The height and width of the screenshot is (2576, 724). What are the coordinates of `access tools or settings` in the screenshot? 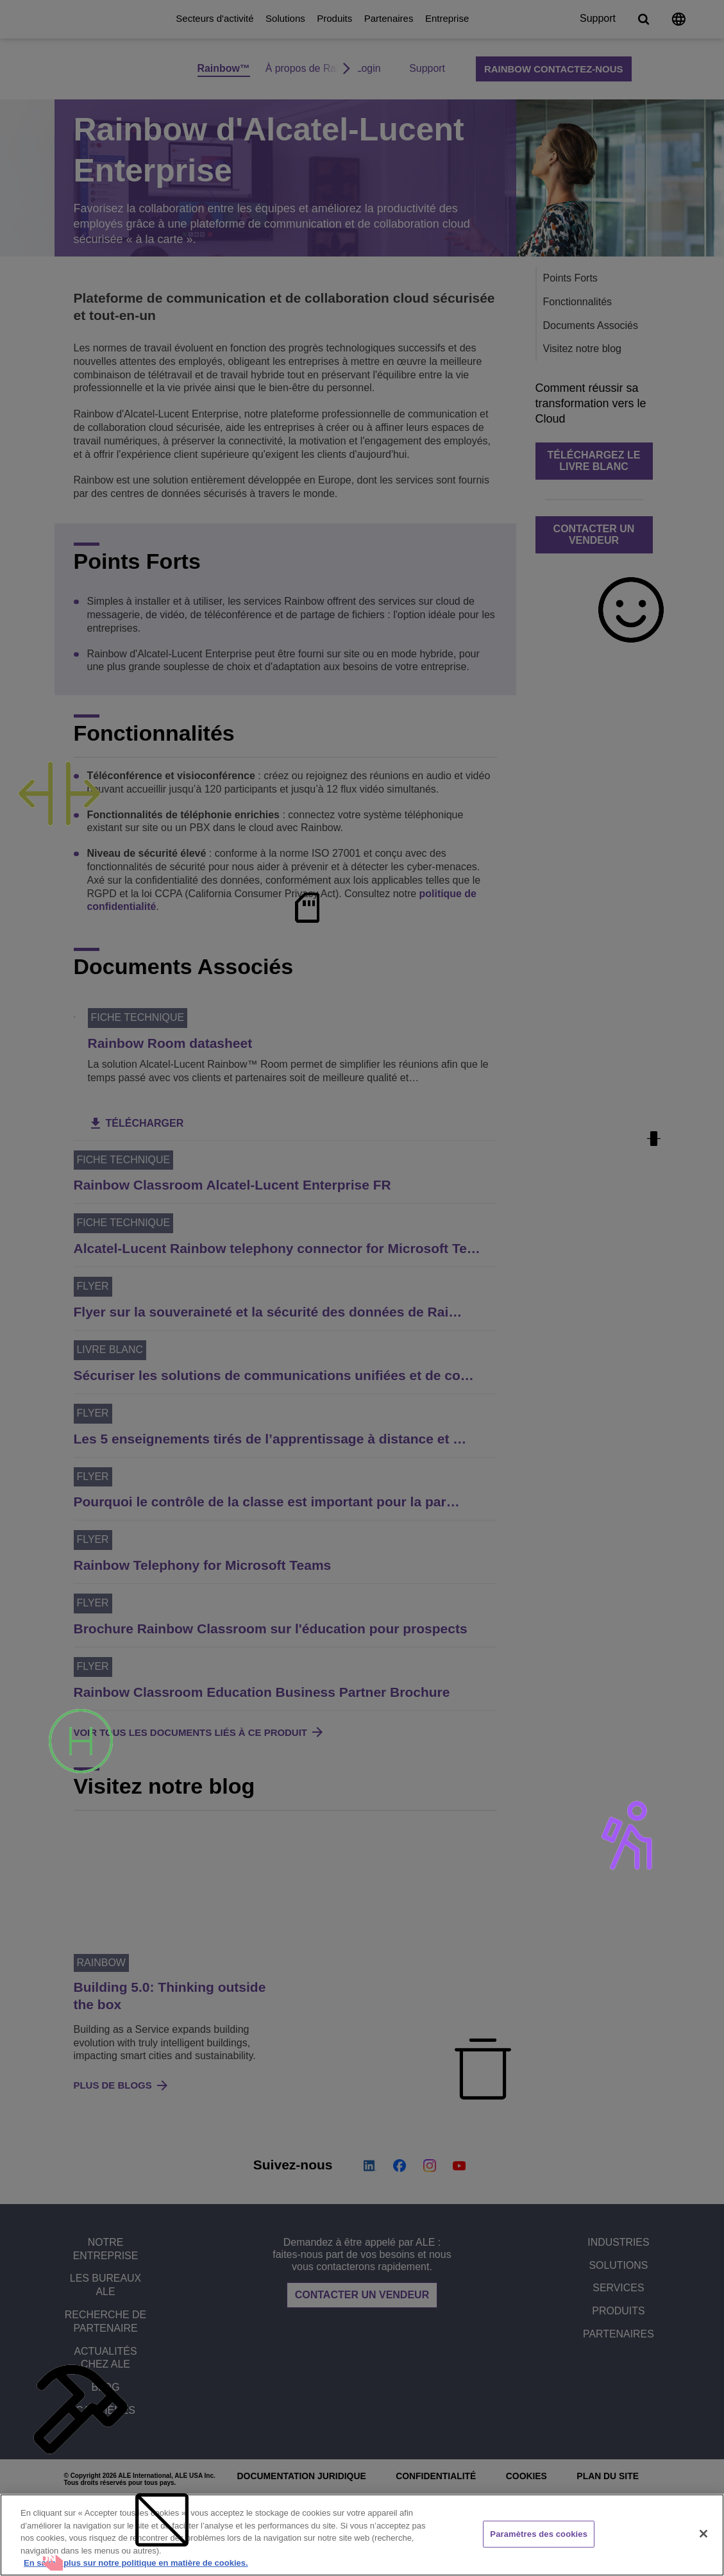 It's located at (76, 2411).